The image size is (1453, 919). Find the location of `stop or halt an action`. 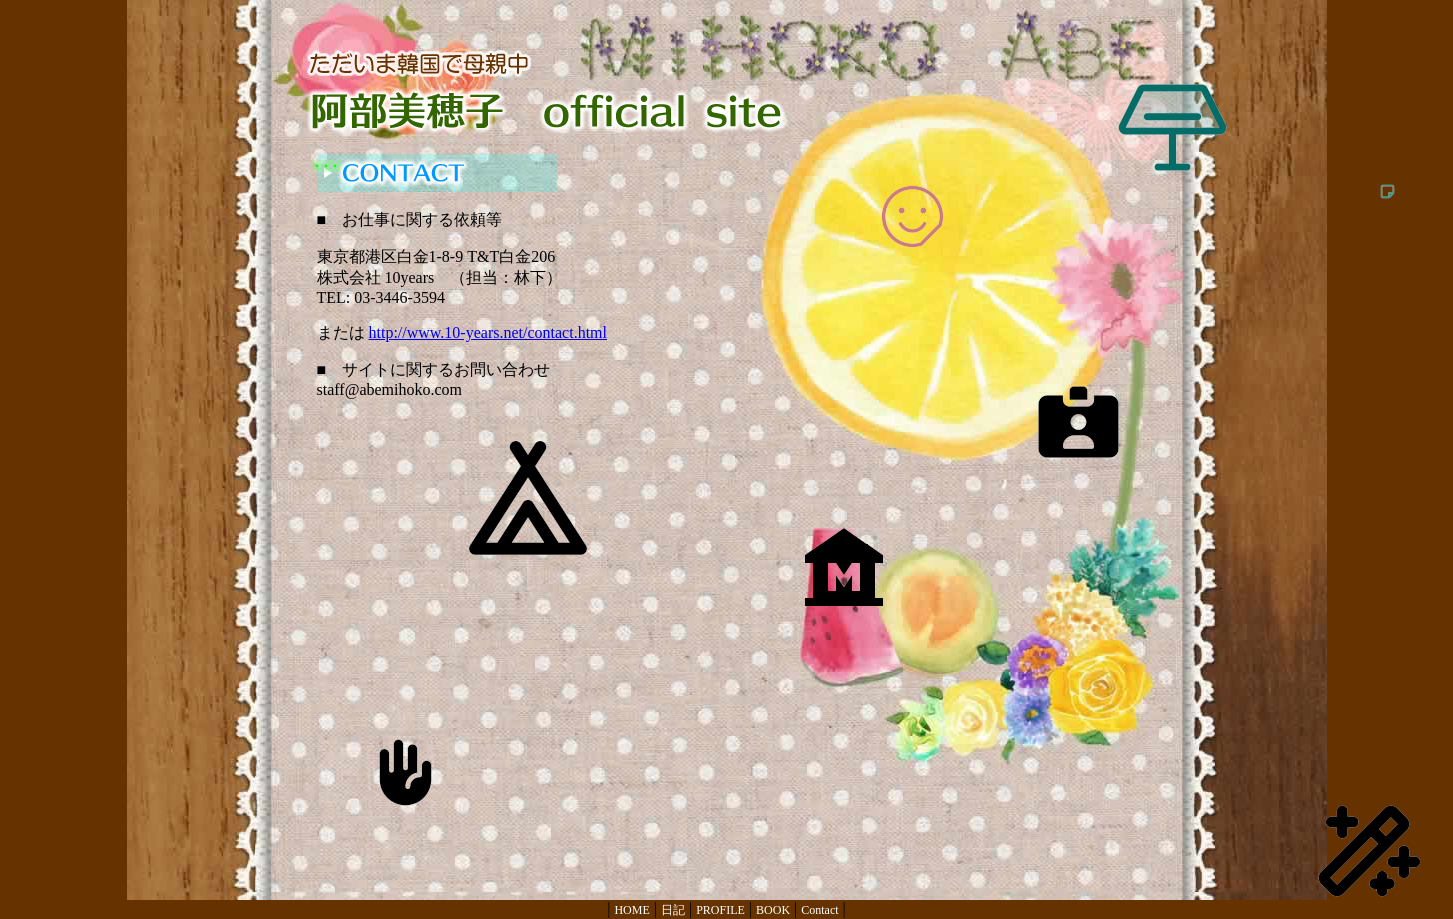

stop or halt an action is located at coordinates (405, 772).